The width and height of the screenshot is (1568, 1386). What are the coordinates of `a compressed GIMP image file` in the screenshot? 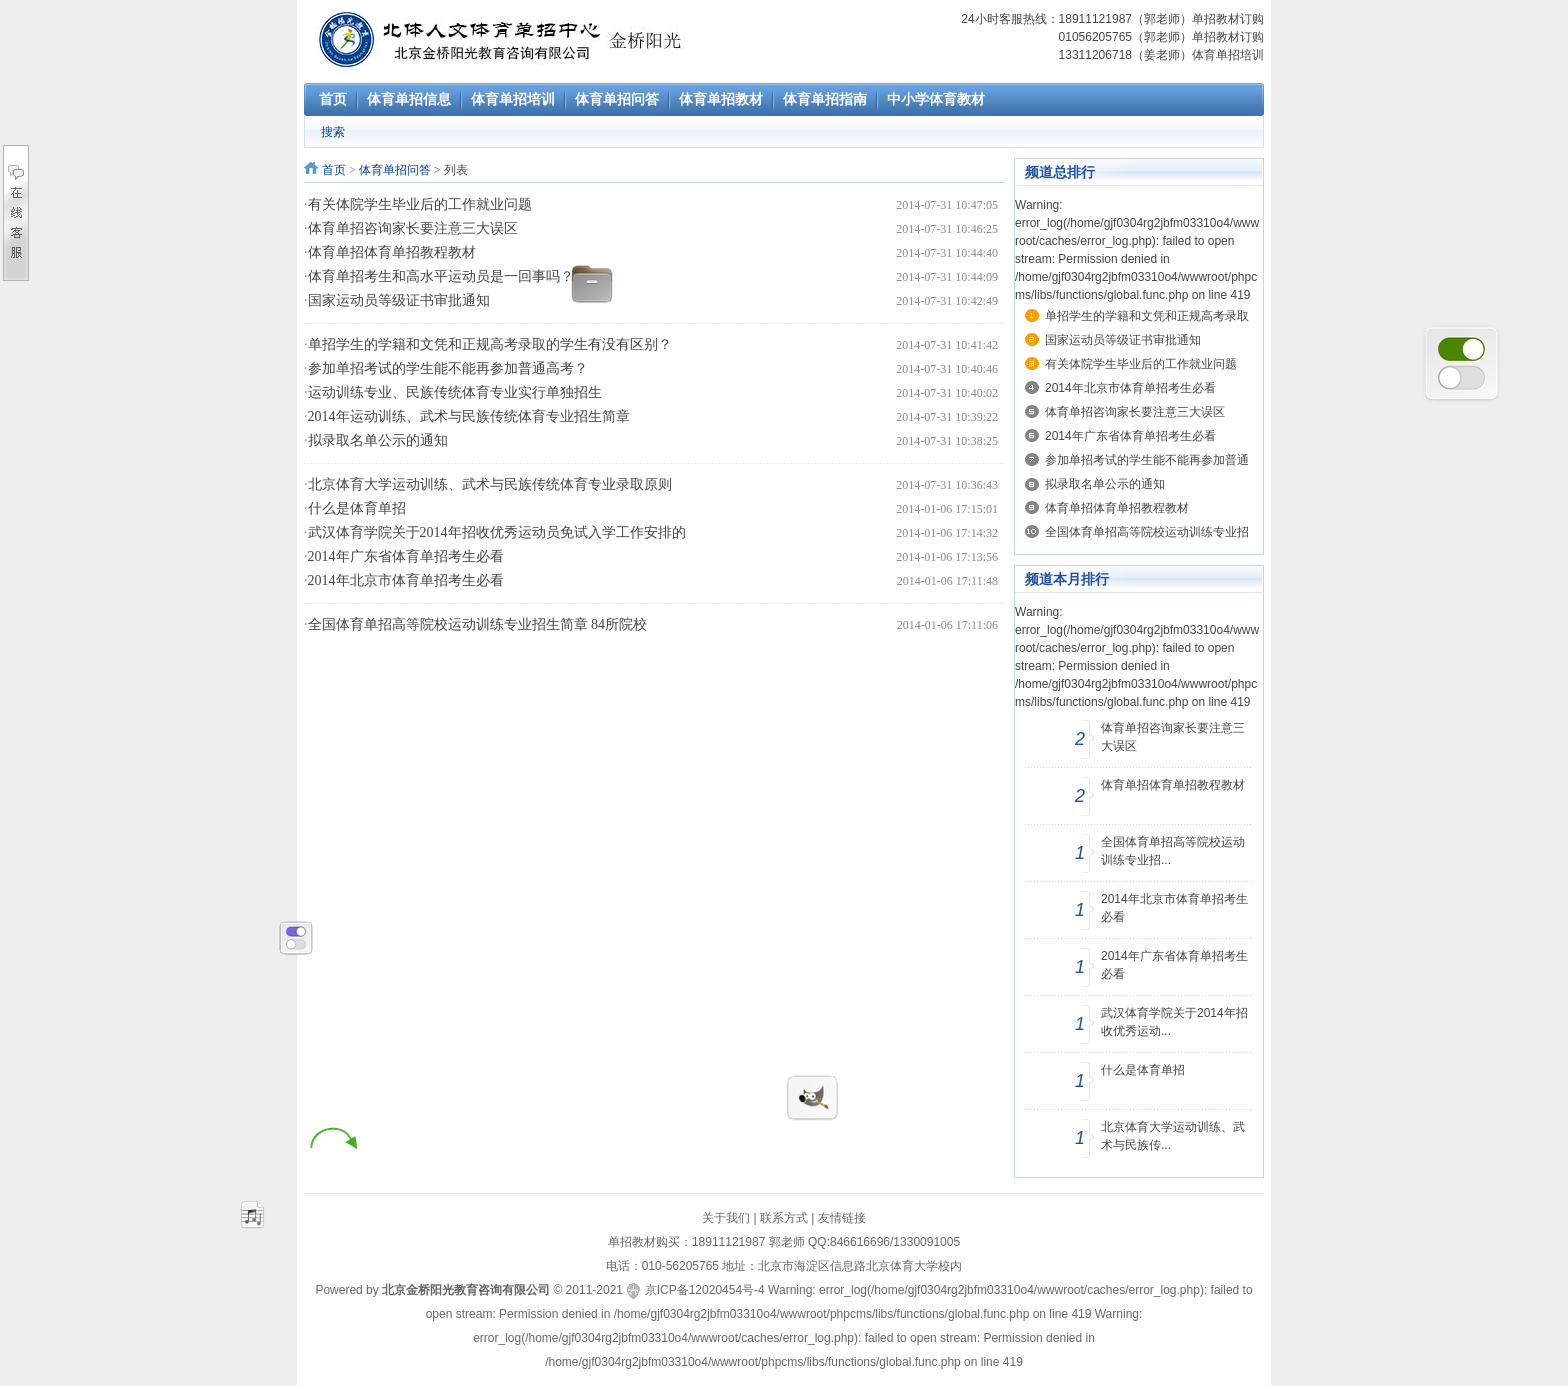 It's located at (812, 1096).